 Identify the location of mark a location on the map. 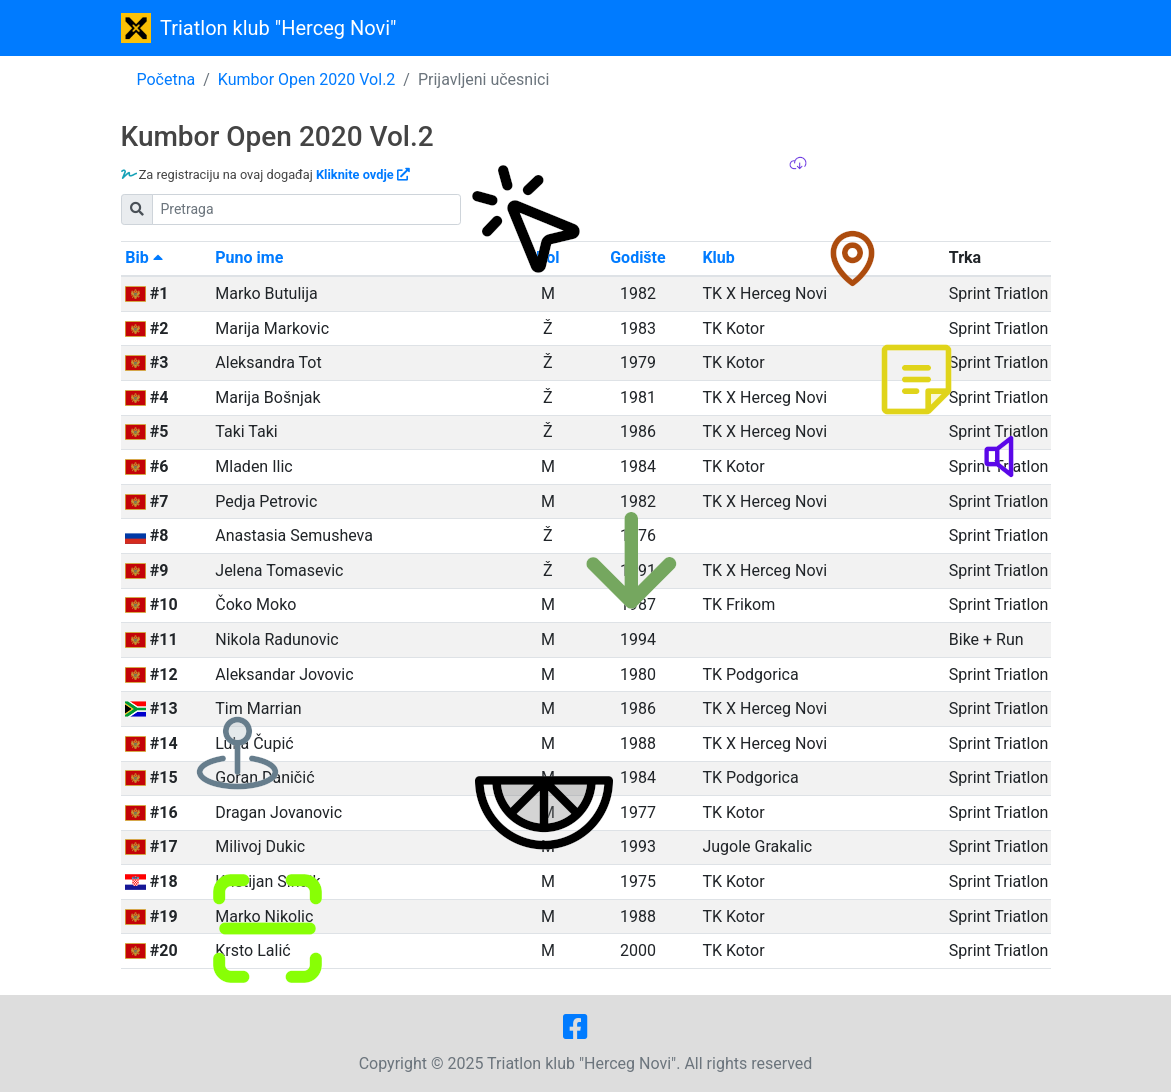
(237, 754).